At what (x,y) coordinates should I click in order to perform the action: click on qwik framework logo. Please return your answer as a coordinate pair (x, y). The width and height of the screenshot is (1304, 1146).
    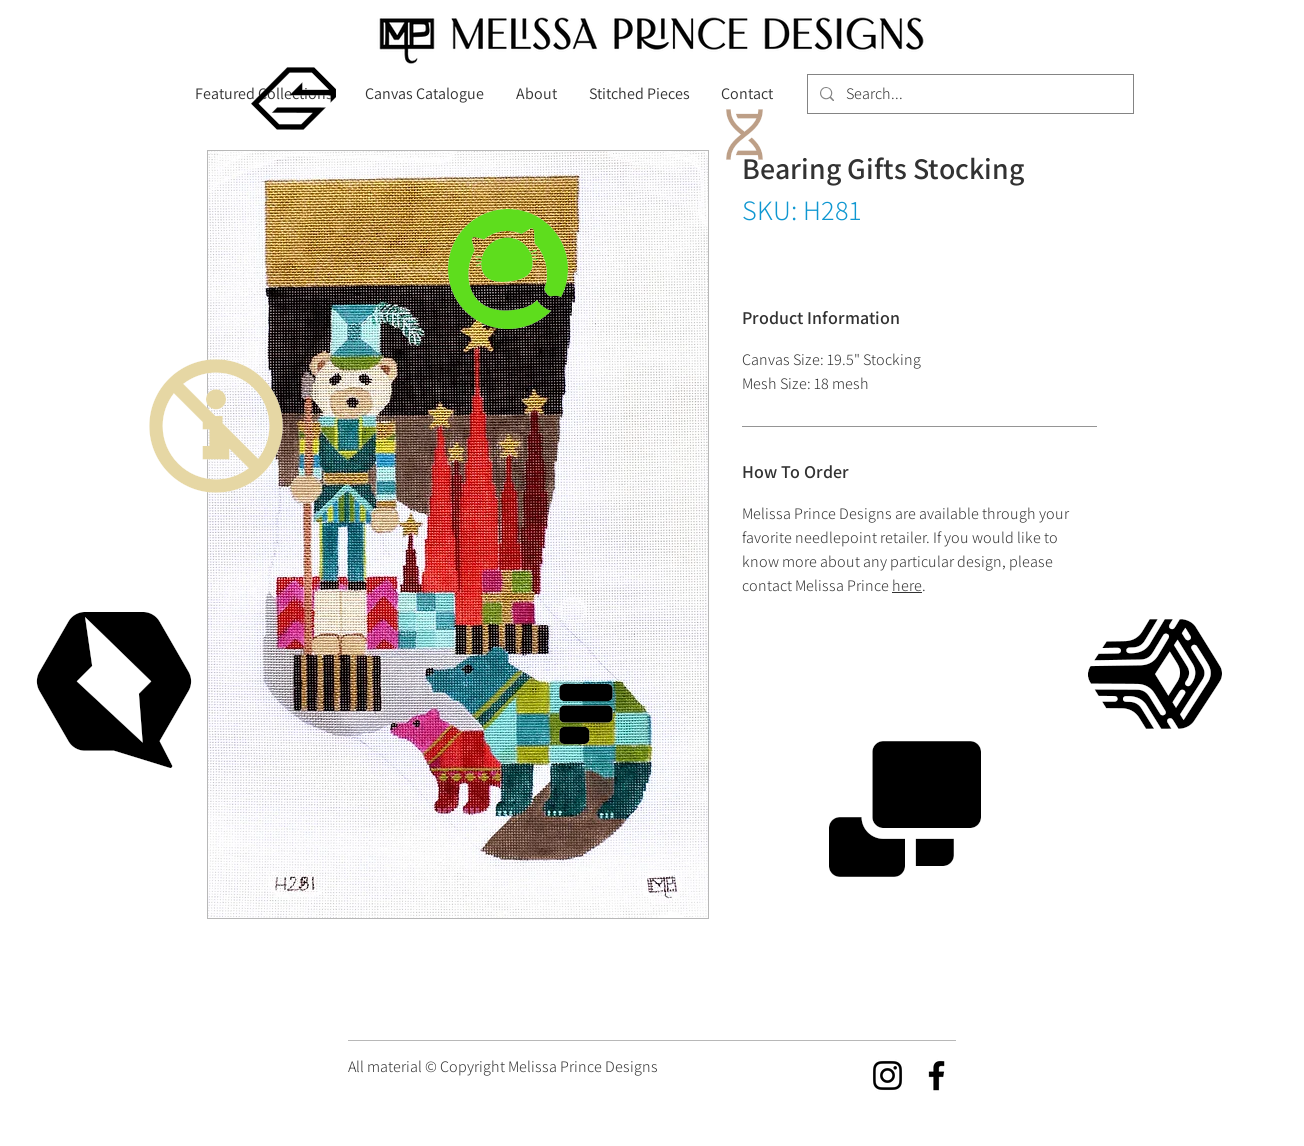
    Looking at the image, I should click on (114, 690).